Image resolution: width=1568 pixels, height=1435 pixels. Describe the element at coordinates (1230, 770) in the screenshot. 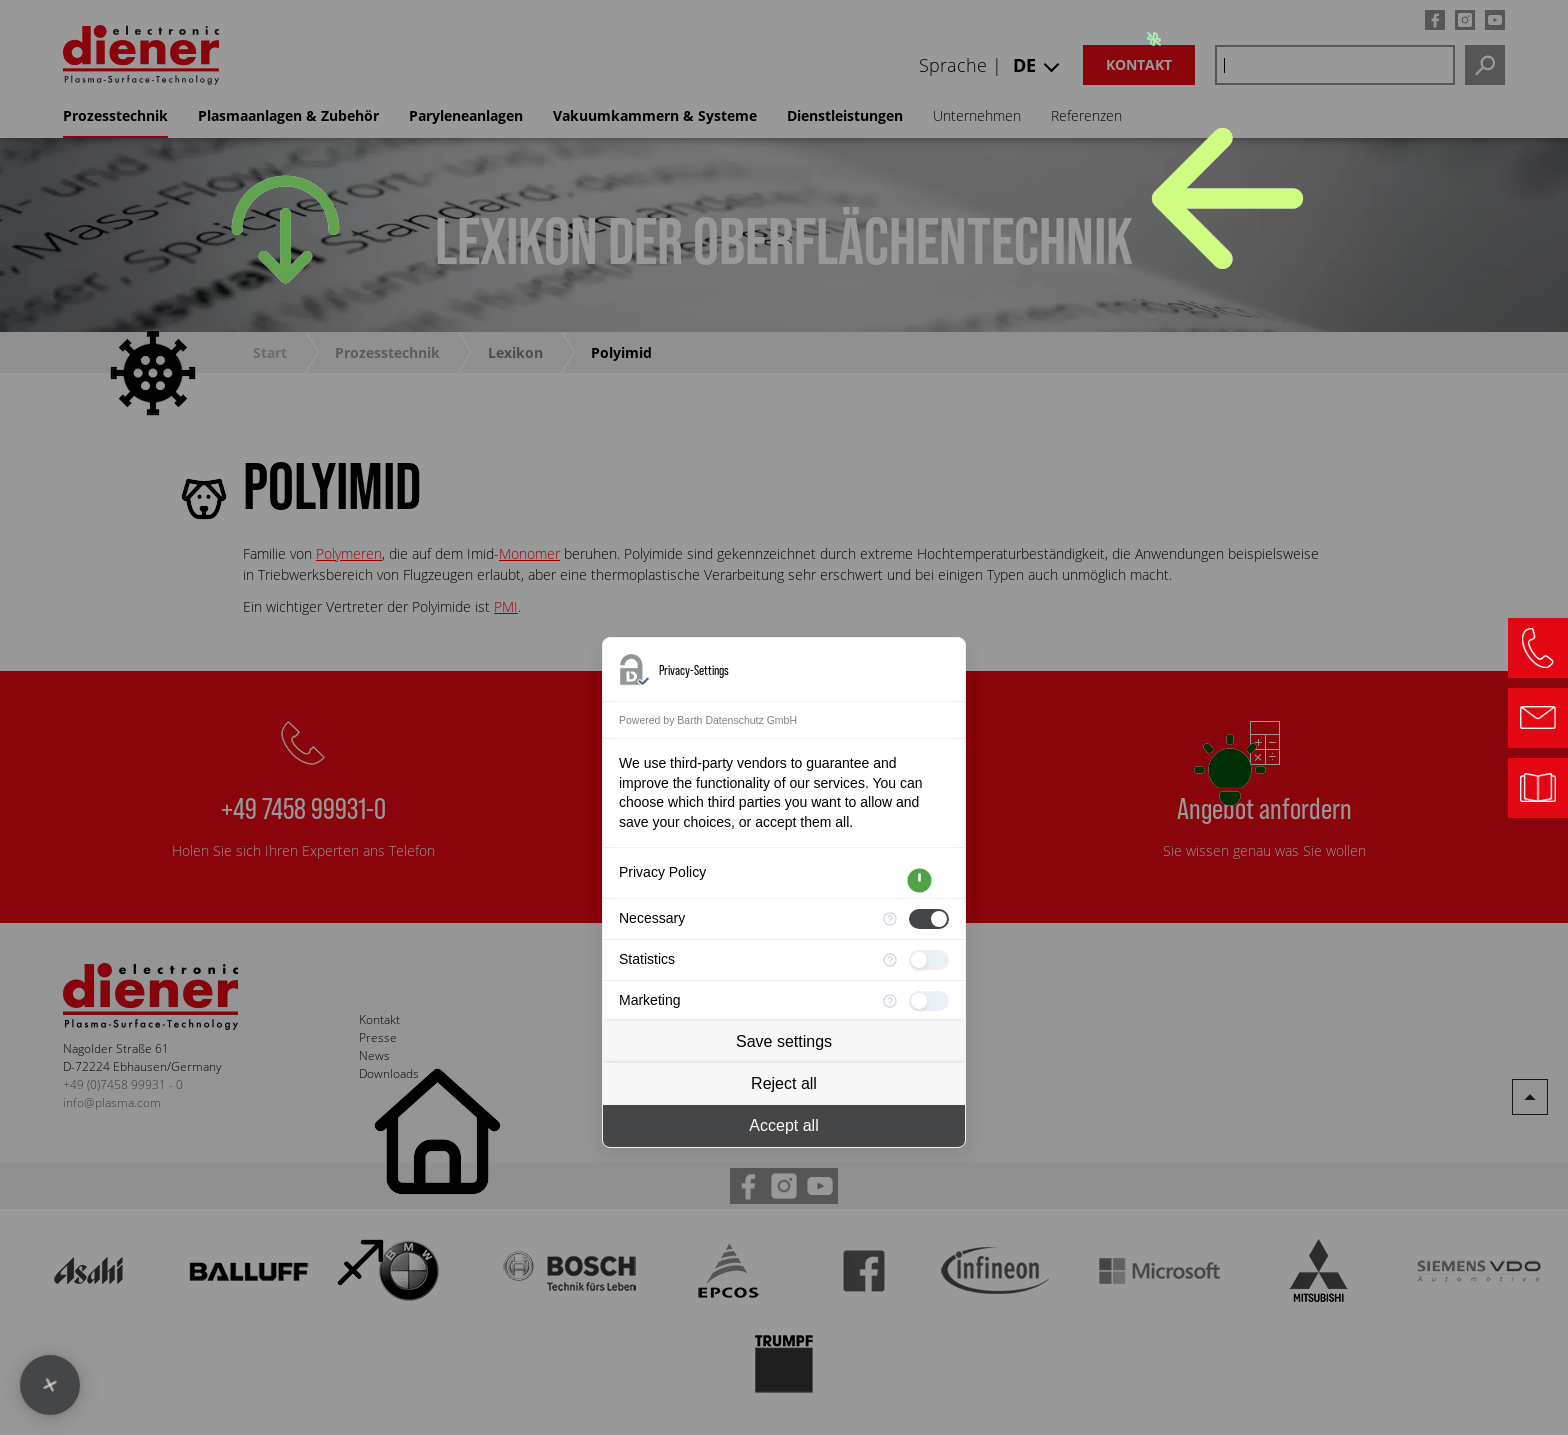

I see `view tips or helpful suggestions` at that location.